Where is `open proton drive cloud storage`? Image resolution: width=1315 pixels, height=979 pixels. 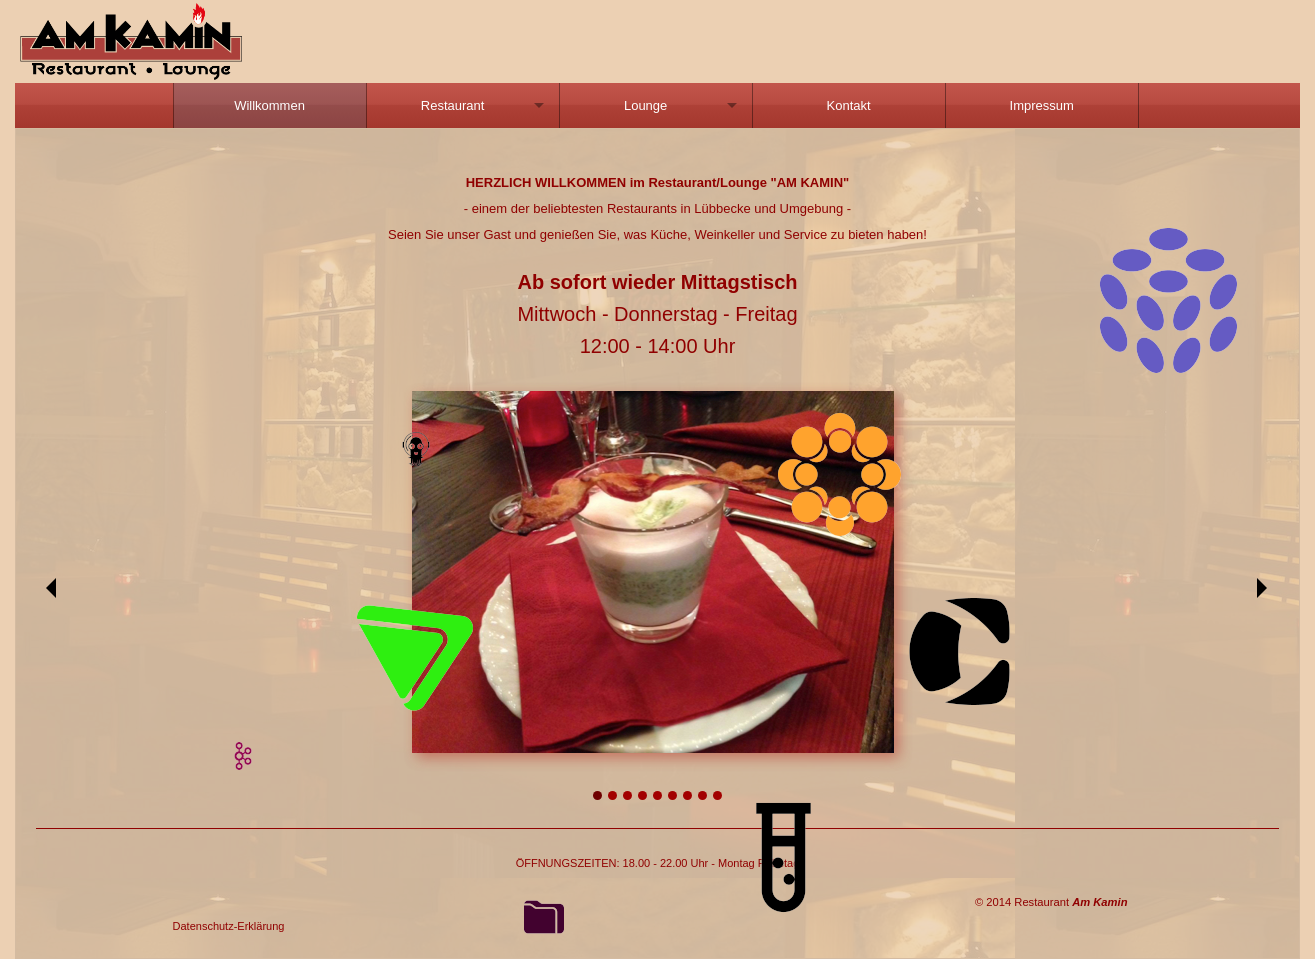
open proton drive cloud storage is located at coordinates (544, 917).